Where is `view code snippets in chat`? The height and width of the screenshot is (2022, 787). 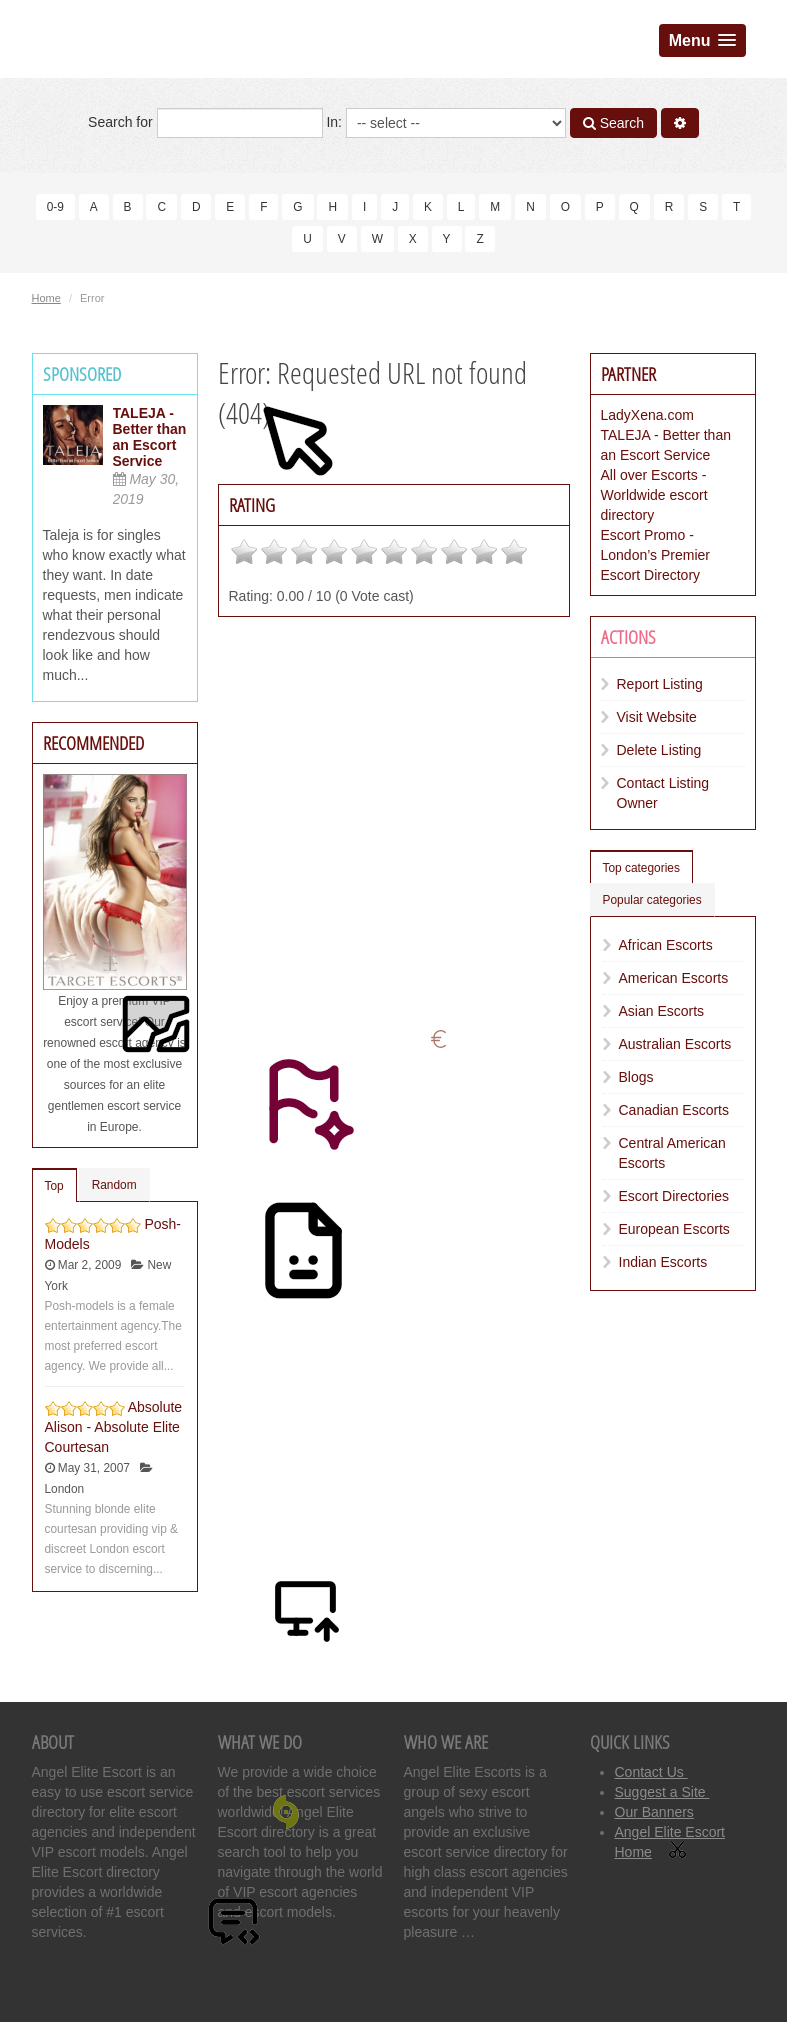 view code snippets in chat is located at coordinates (233, 1920).